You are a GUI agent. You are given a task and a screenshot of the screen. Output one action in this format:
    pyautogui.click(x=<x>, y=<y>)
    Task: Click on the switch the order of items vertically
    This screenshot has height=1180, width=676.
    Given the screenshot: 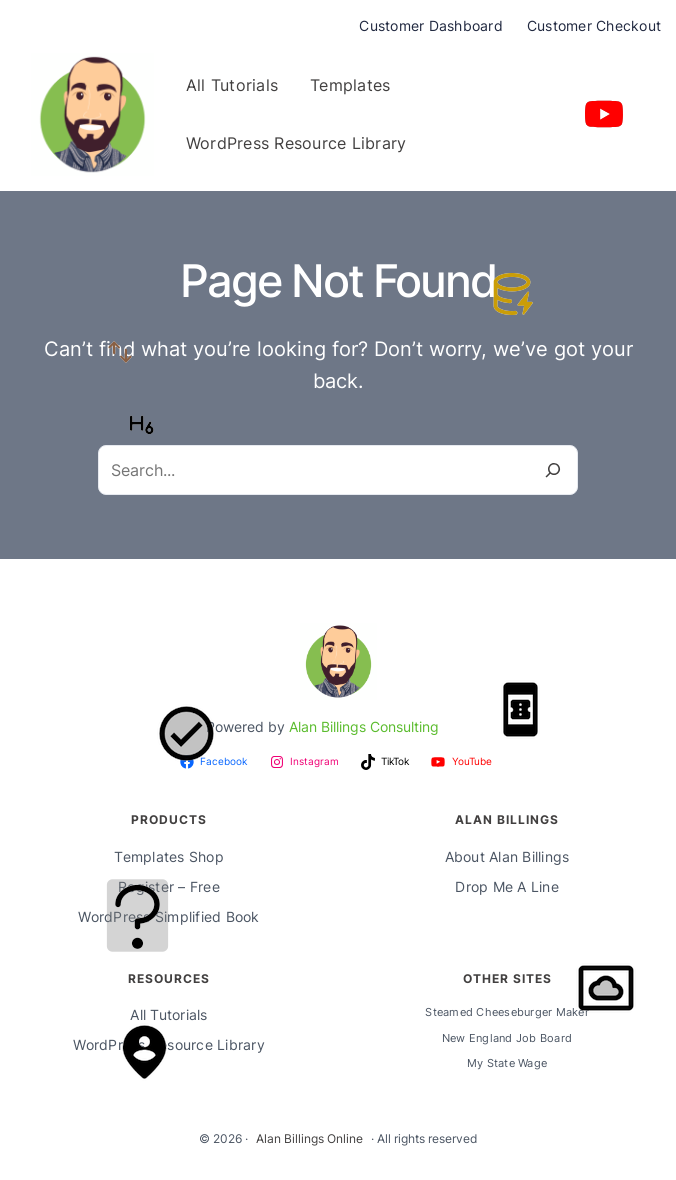 What is the action you would take?
    pyautogui.click(x=120, y=352)
    